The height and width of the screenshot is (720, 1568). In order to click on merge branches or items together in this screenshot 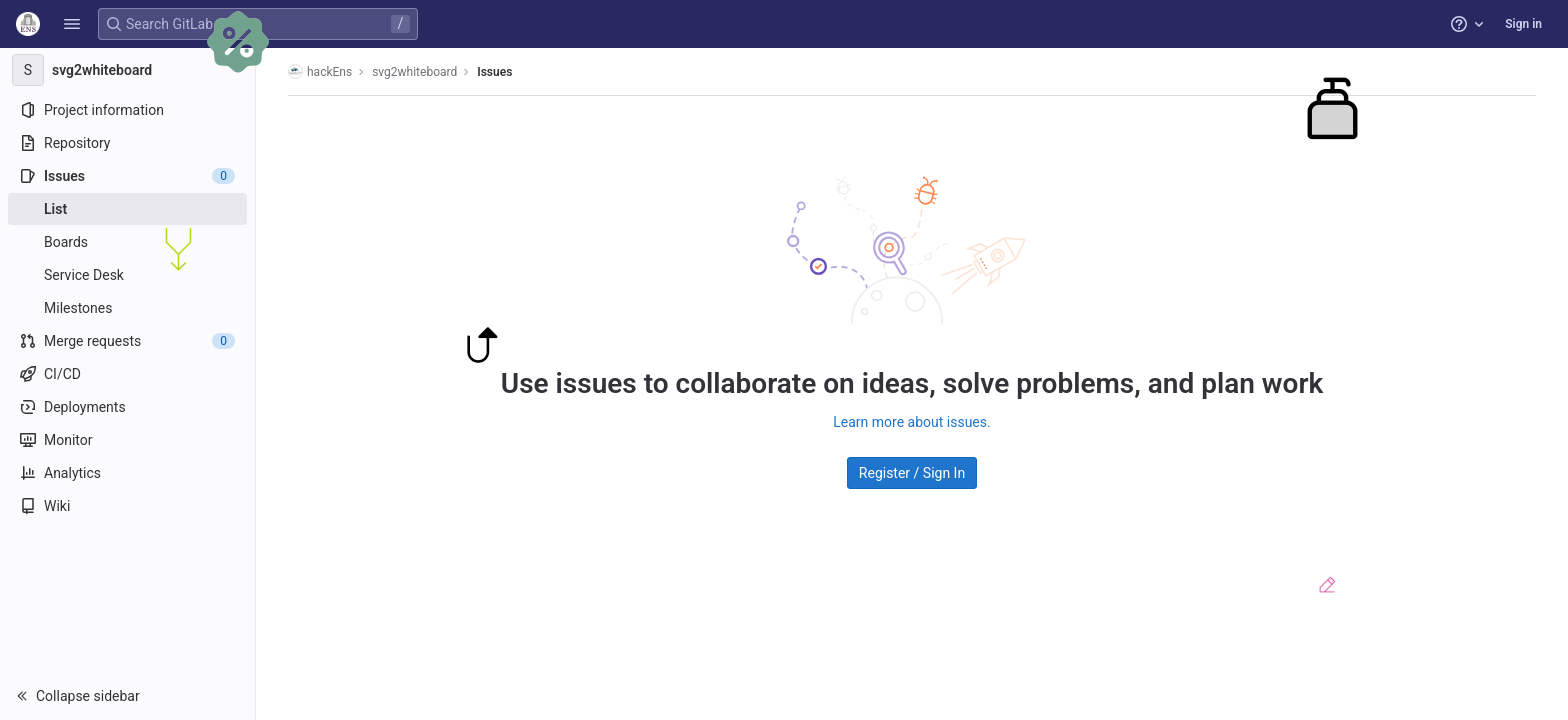, I will do `click(178, 247)`.